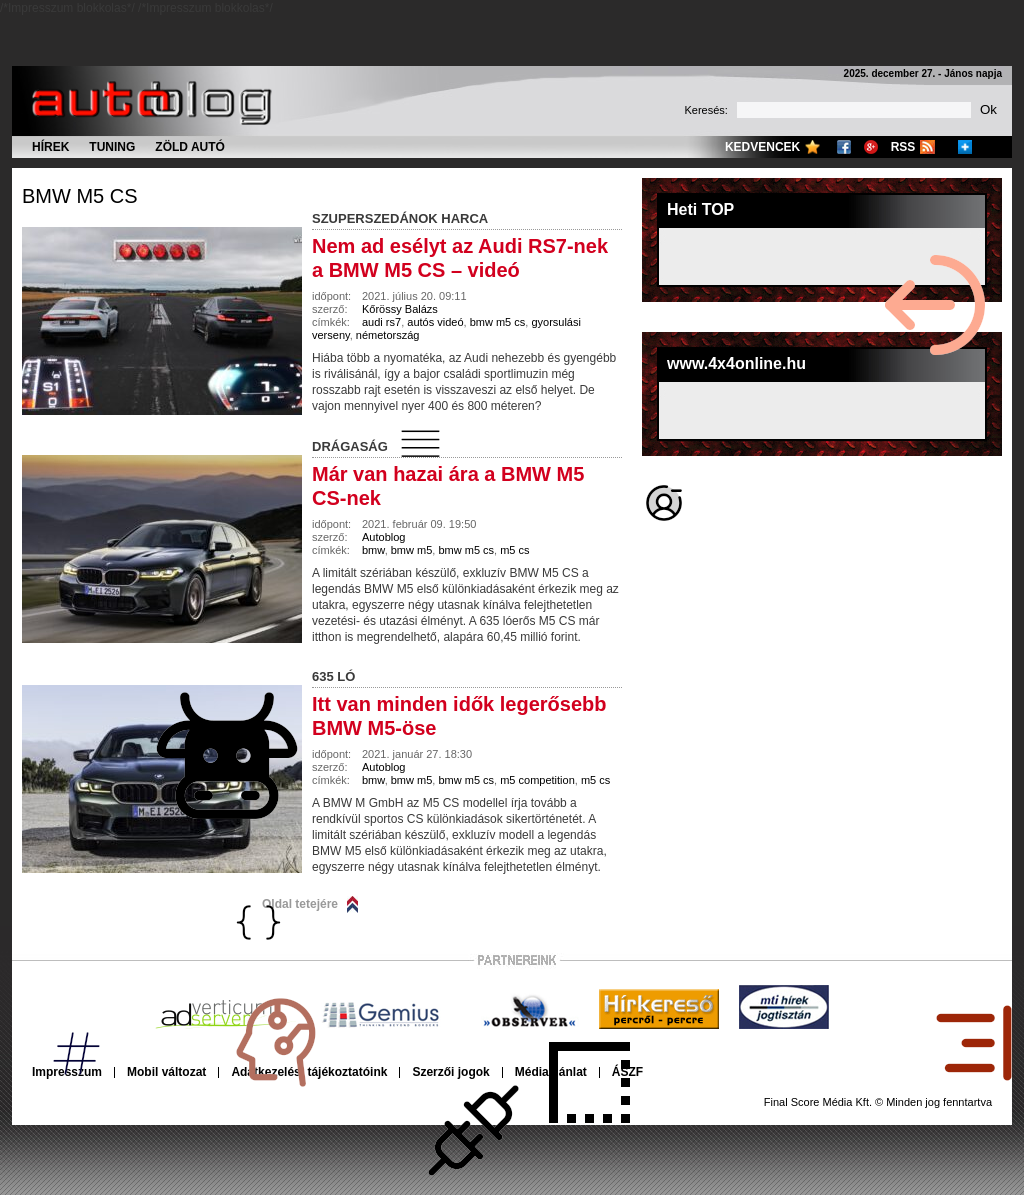 This screenshot has width=1024, height=1195. I want to click on view or edit code, so click(258, 922).